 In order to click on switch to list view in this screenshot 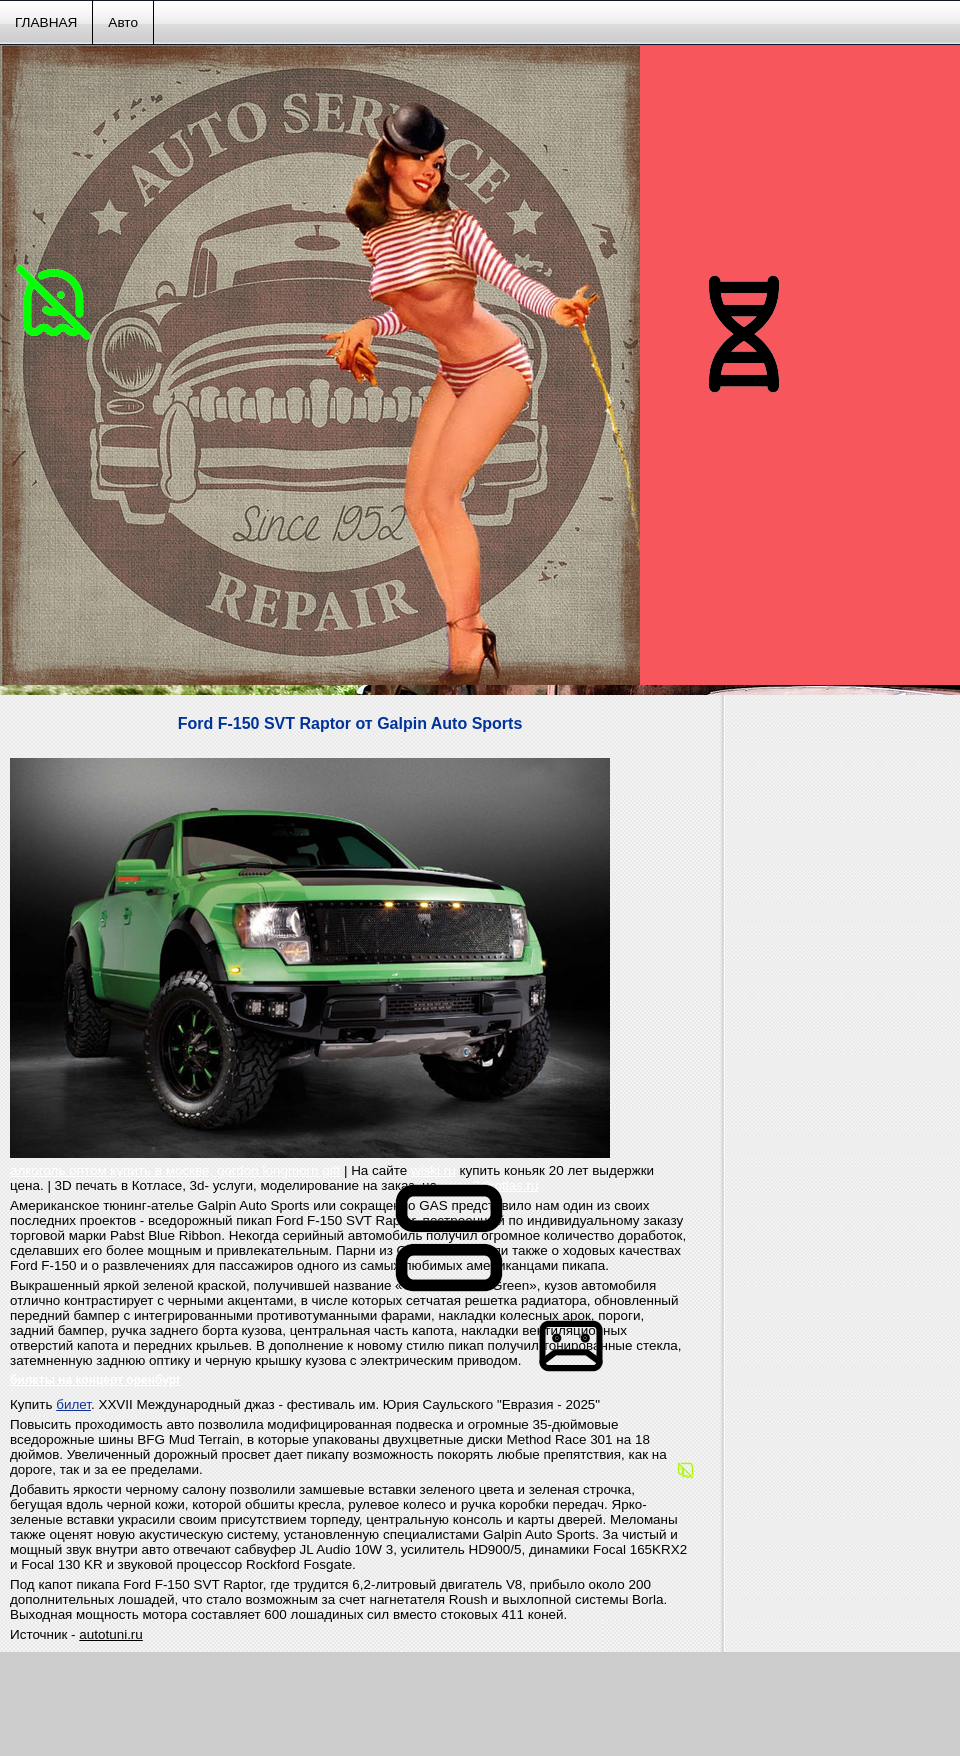, I will do `click(449, 1238)`.